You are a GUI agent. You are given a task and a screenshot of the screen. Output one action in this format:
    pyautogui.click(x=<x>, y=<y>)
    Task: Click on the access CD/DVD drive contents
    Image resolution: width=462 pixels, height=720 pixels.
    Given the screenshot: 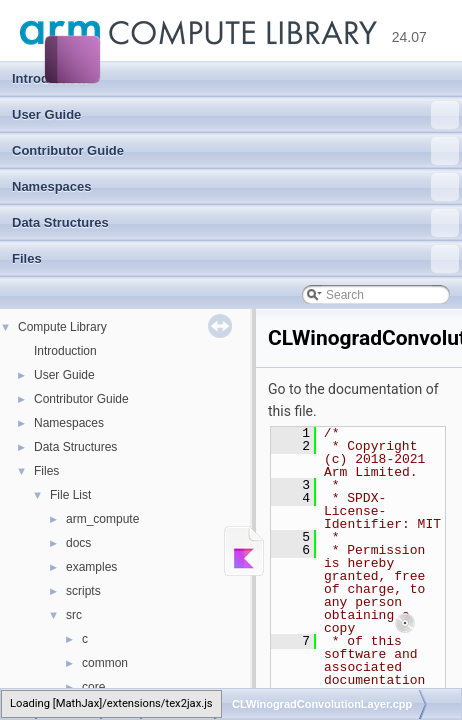 What is the action you would take?
    pyautogui.click(x=405, y=623)
    